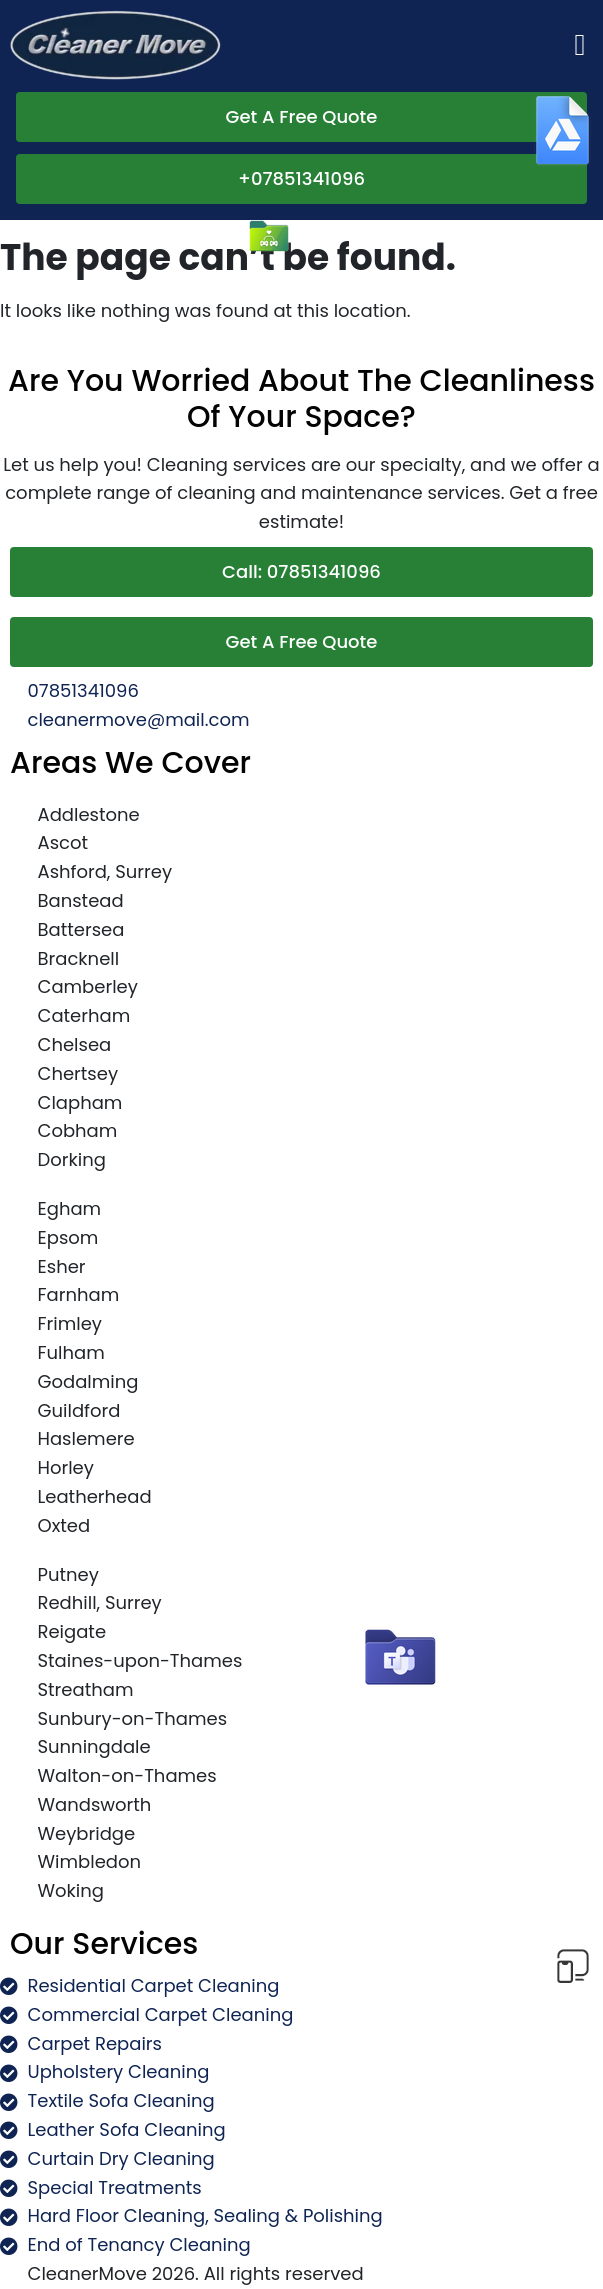  I want to click on open microsoft teams files folder, so click(400, 1659).